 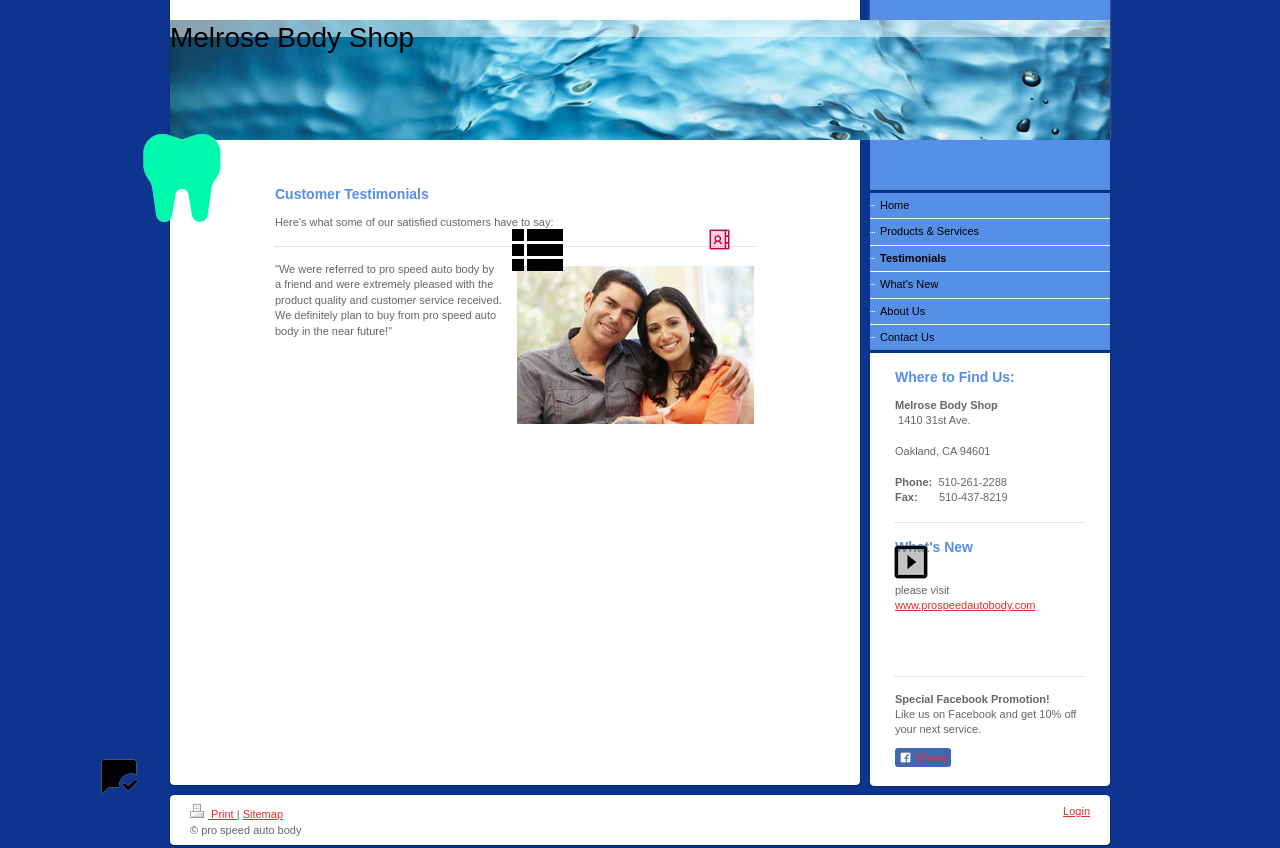 What do you see at coordinates (911, 562) in the screenshot?
I see `start a slideshow presentation` at bounding box center [911, 562].